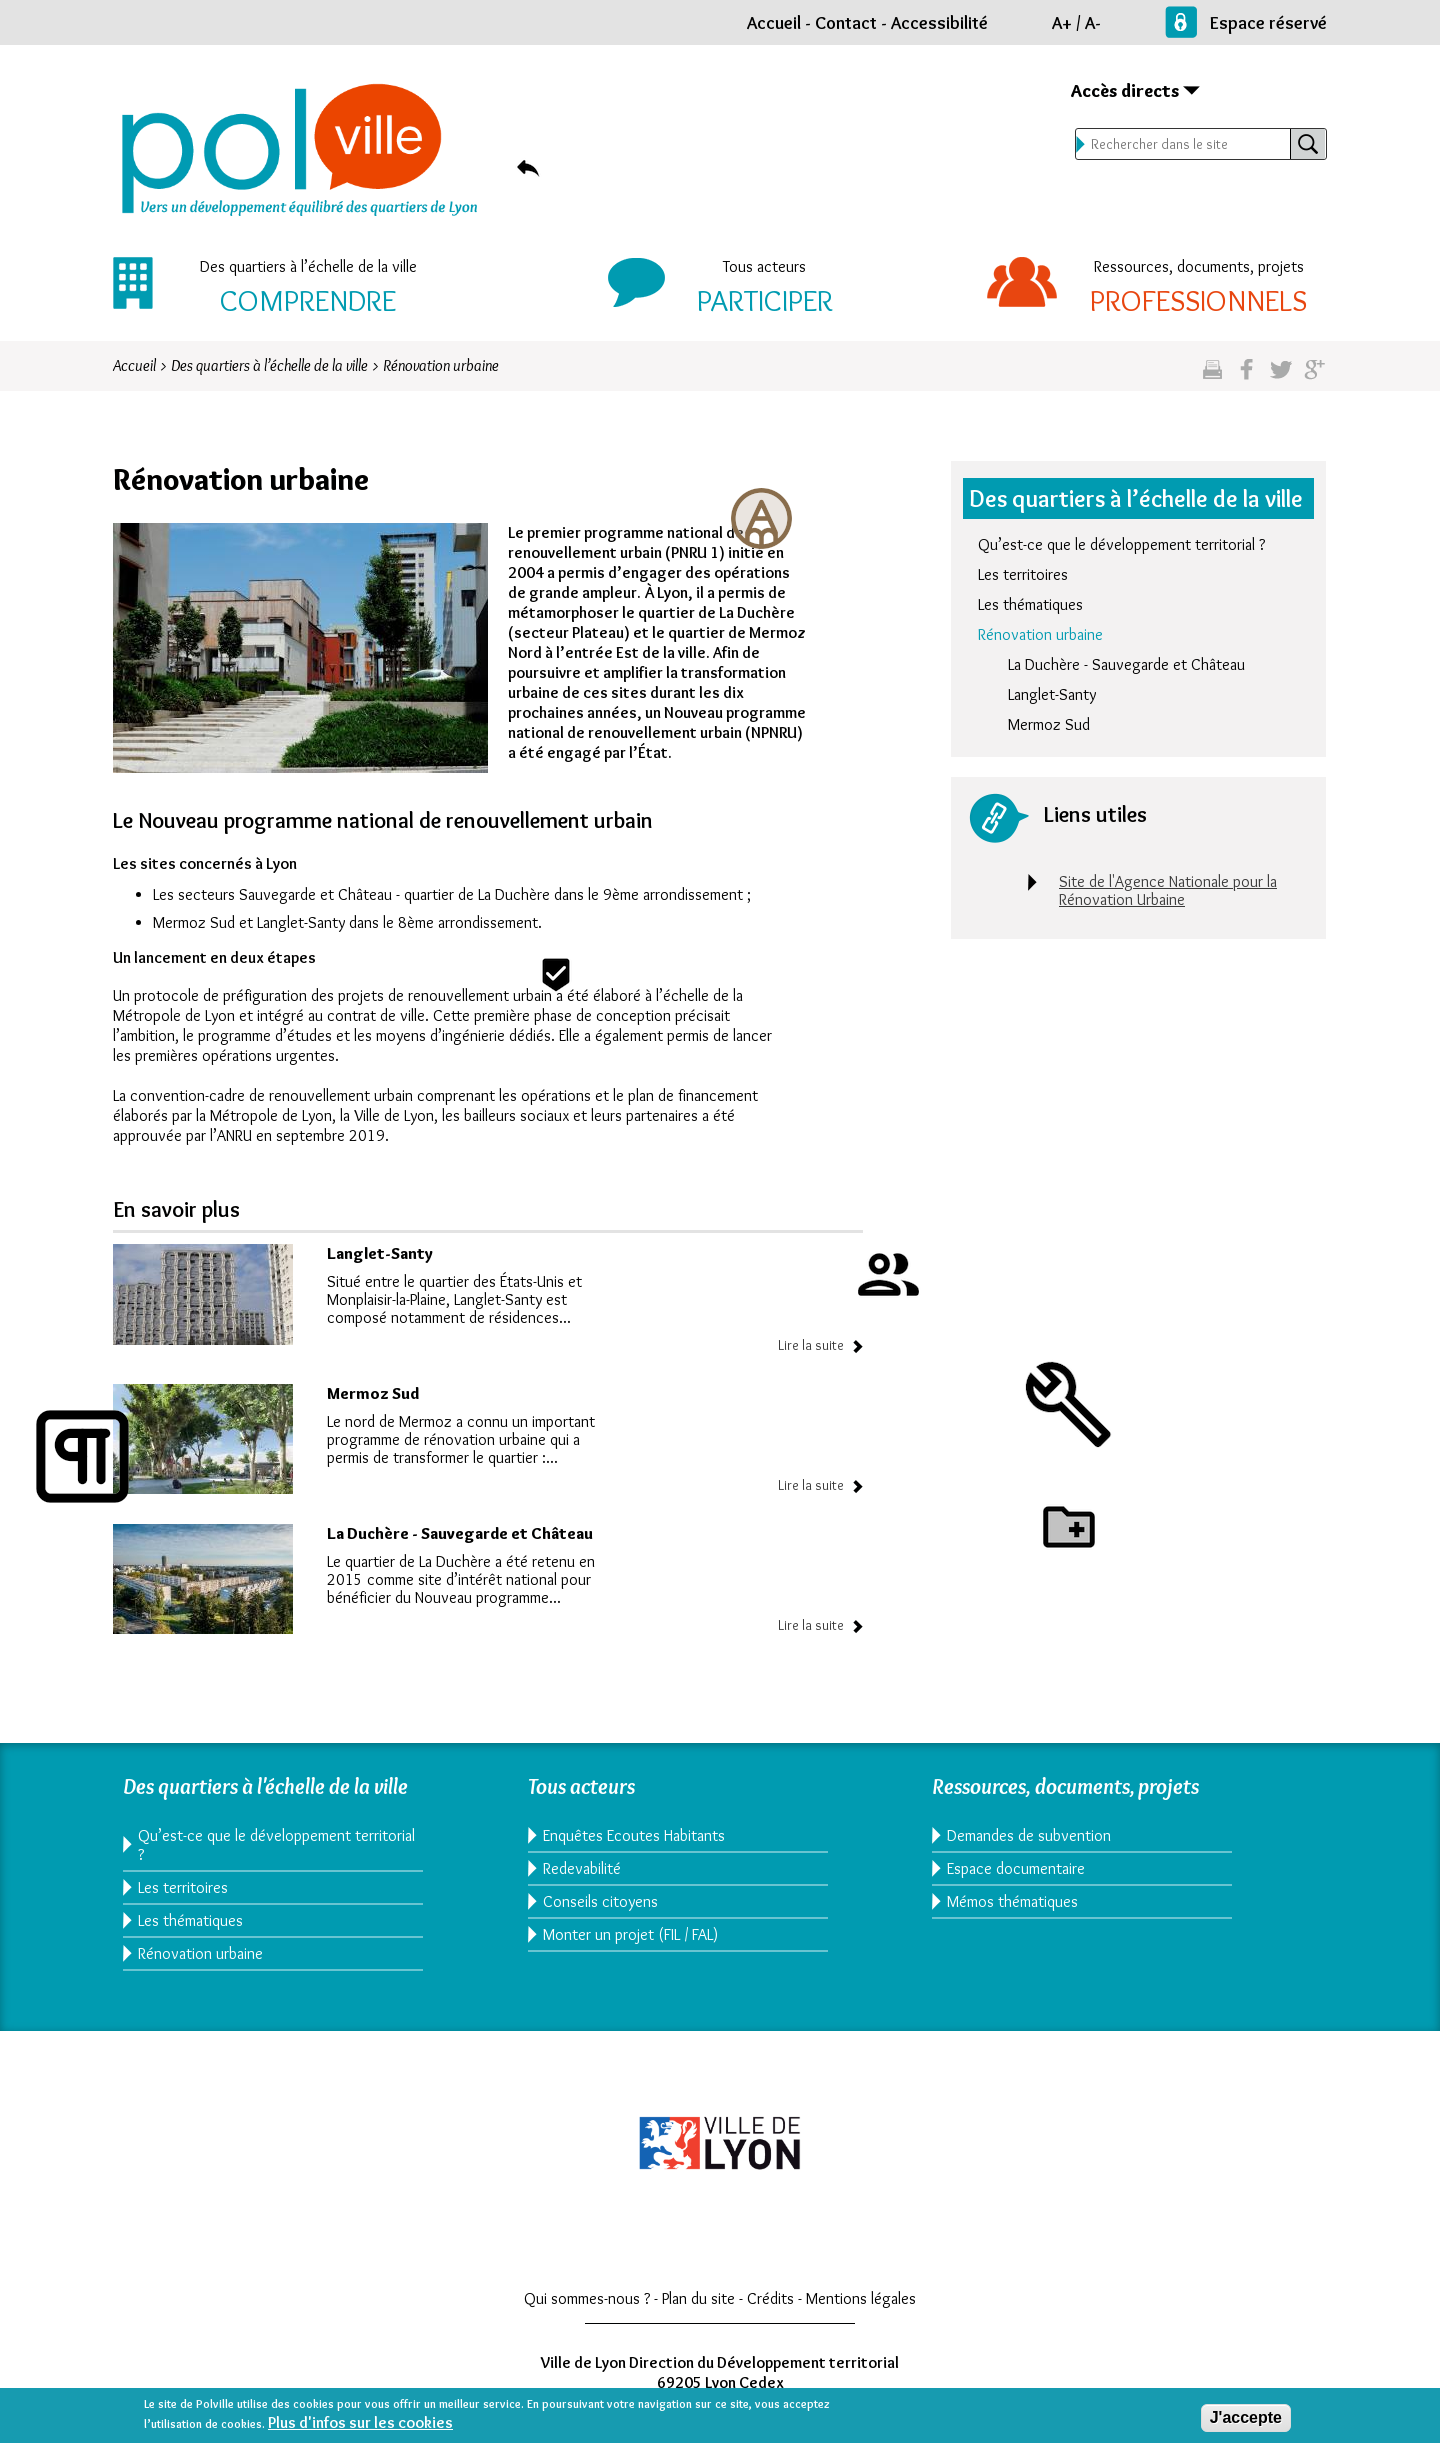 The height and width of the screenshot is (2443, 1440). Describe the element at coordinates (528, 167) in the screenshot. I see `reply to a message` at that location.